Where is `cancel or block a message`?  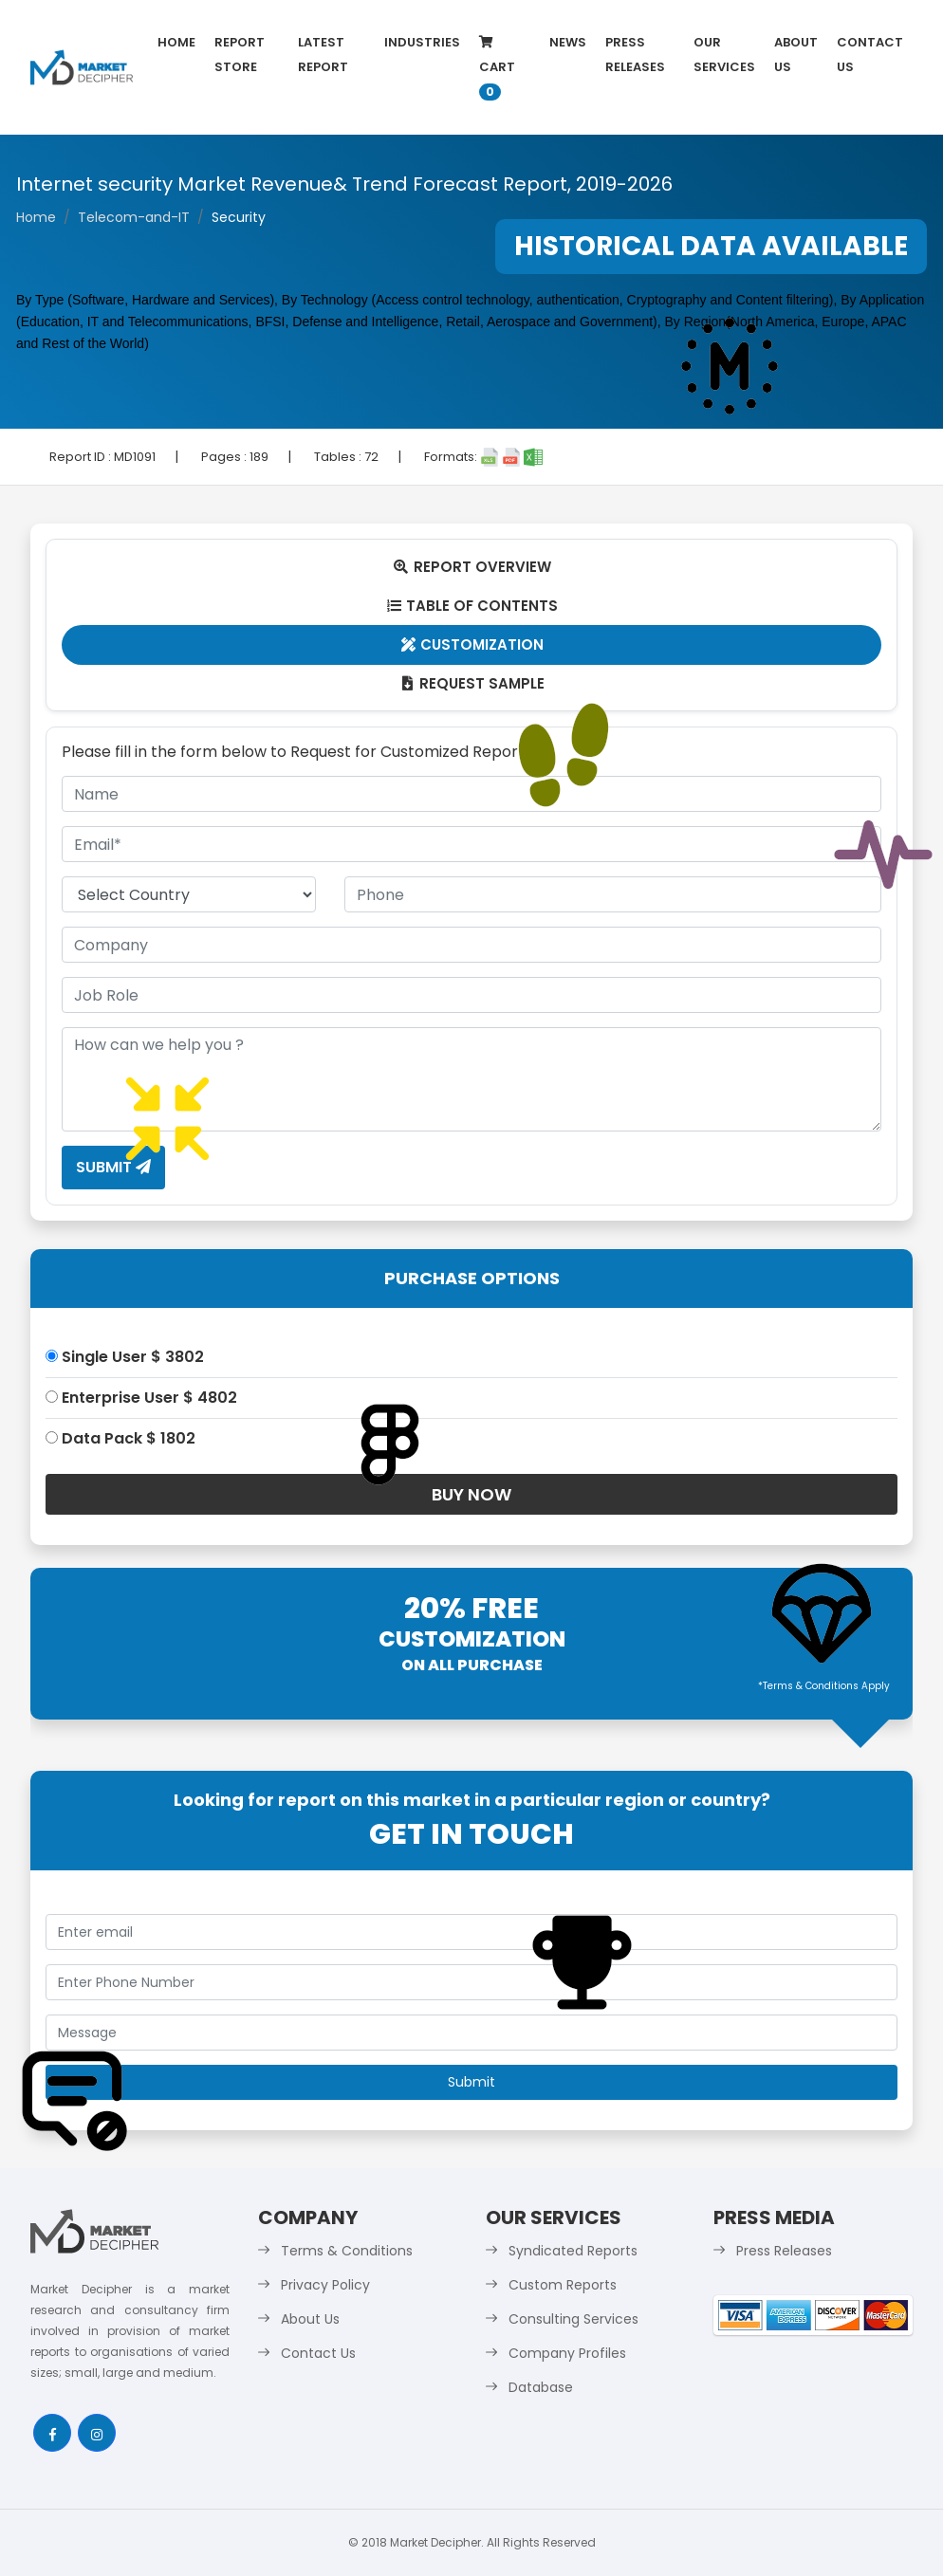 cancel or block a message is located at coordinates (72, 2096).